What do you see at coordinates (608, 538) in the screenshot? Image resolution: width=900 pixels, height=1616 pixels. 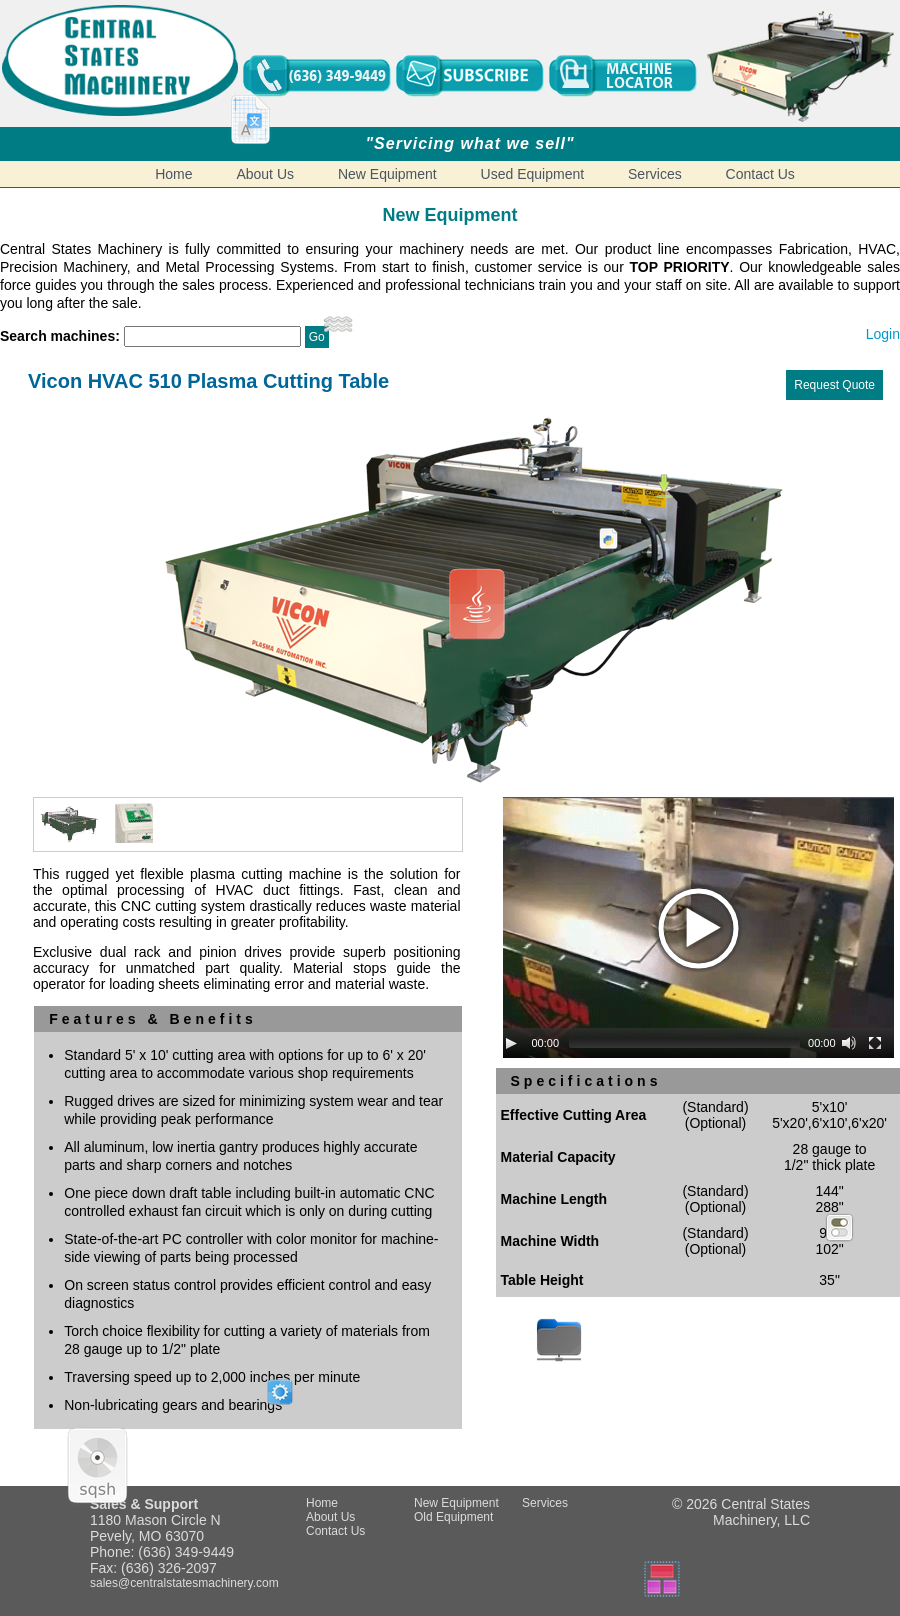 I see `python 3 source code file` at bounding box center [608, 538].